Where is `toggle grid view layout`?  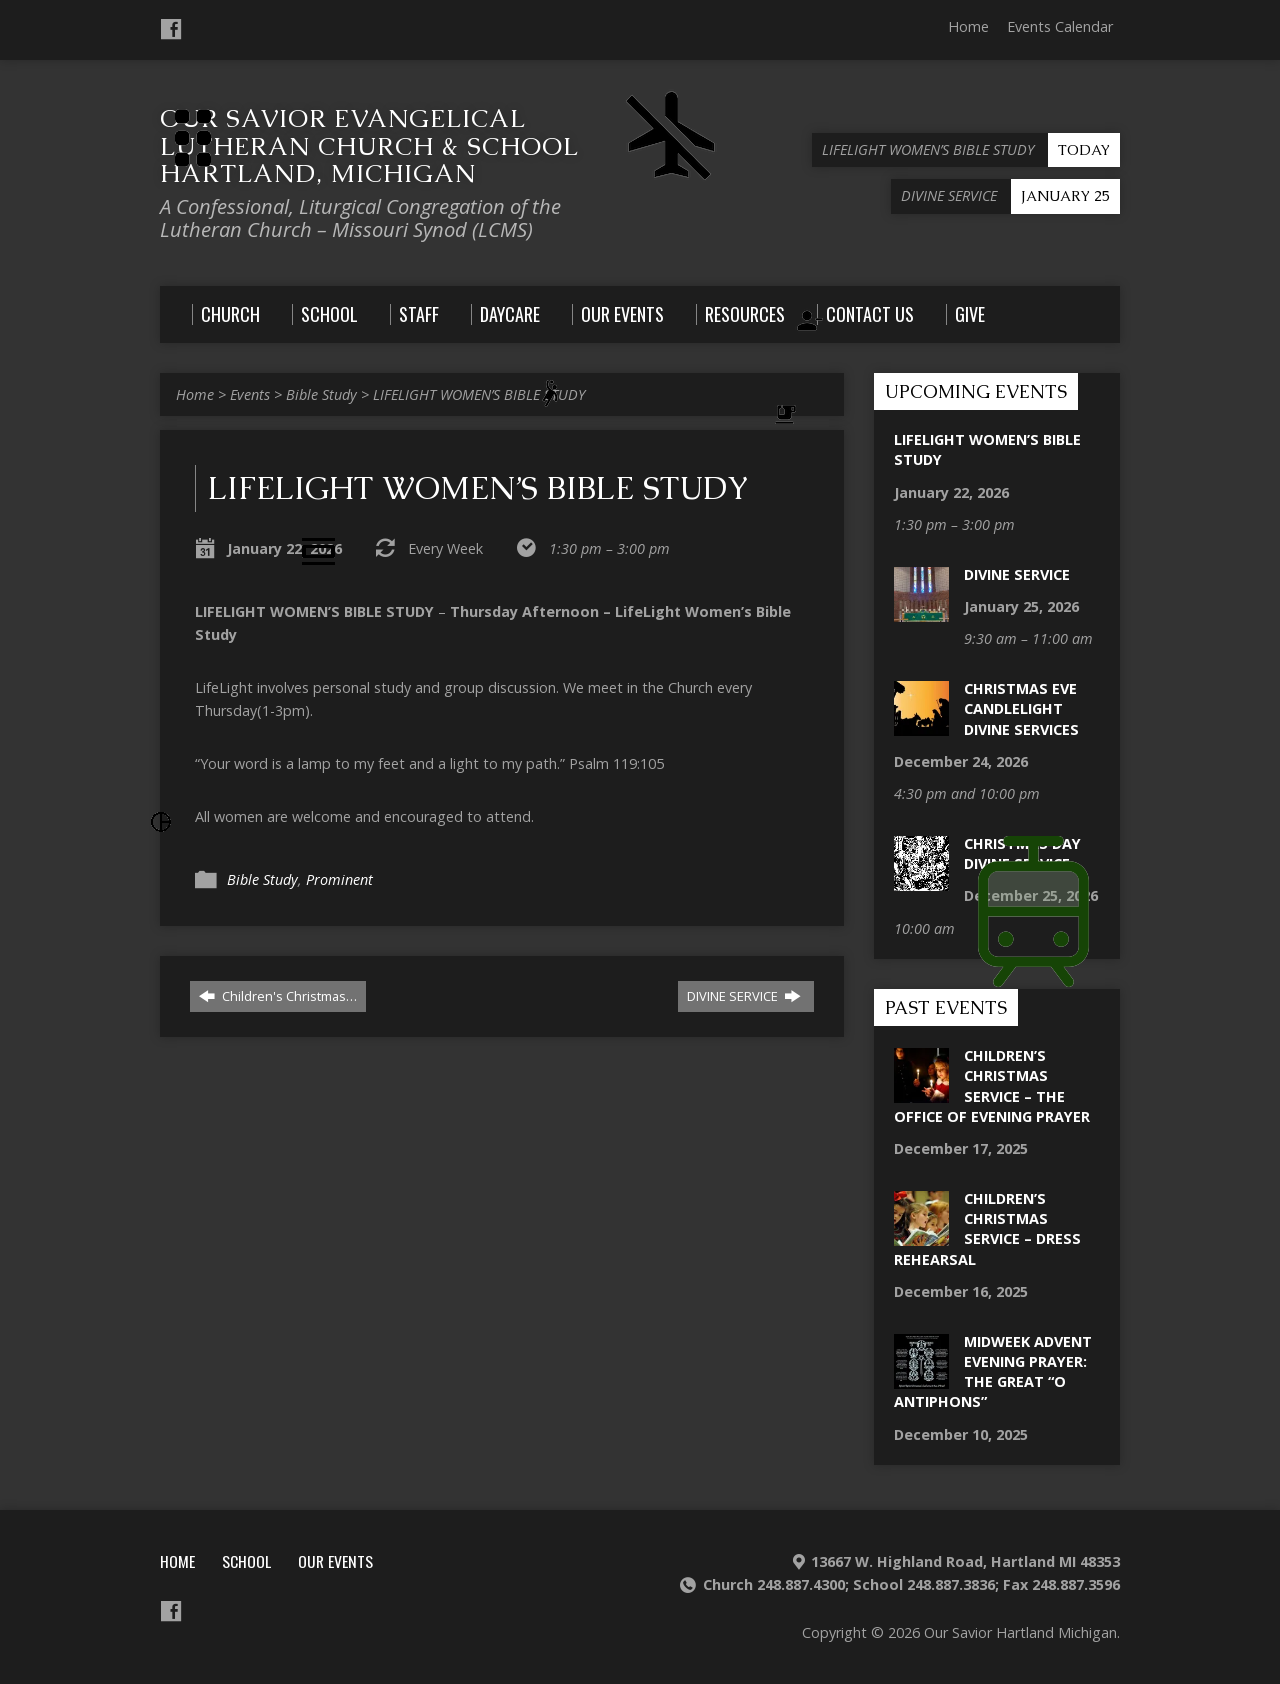
toggle grid view layout is located at coordinates (193, 138).